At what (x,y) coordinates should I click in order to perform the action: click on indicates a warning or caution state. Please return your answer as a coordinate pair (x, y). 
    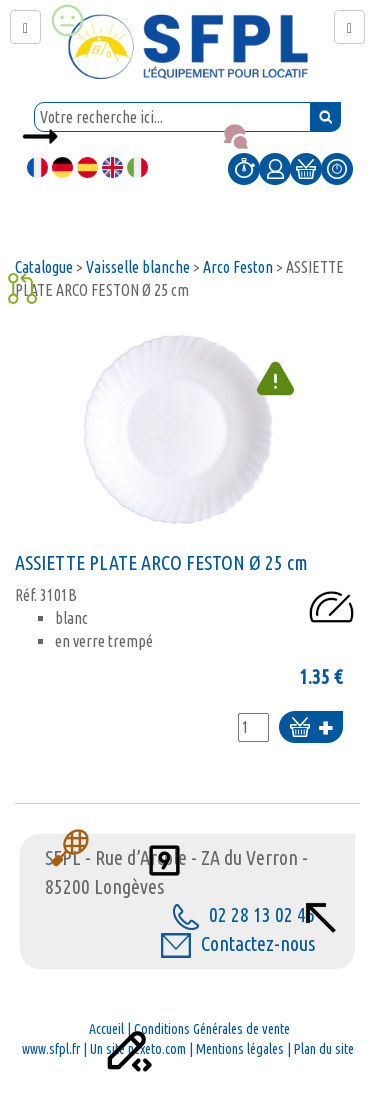
    Looking at the image, I should click on (275, 380).